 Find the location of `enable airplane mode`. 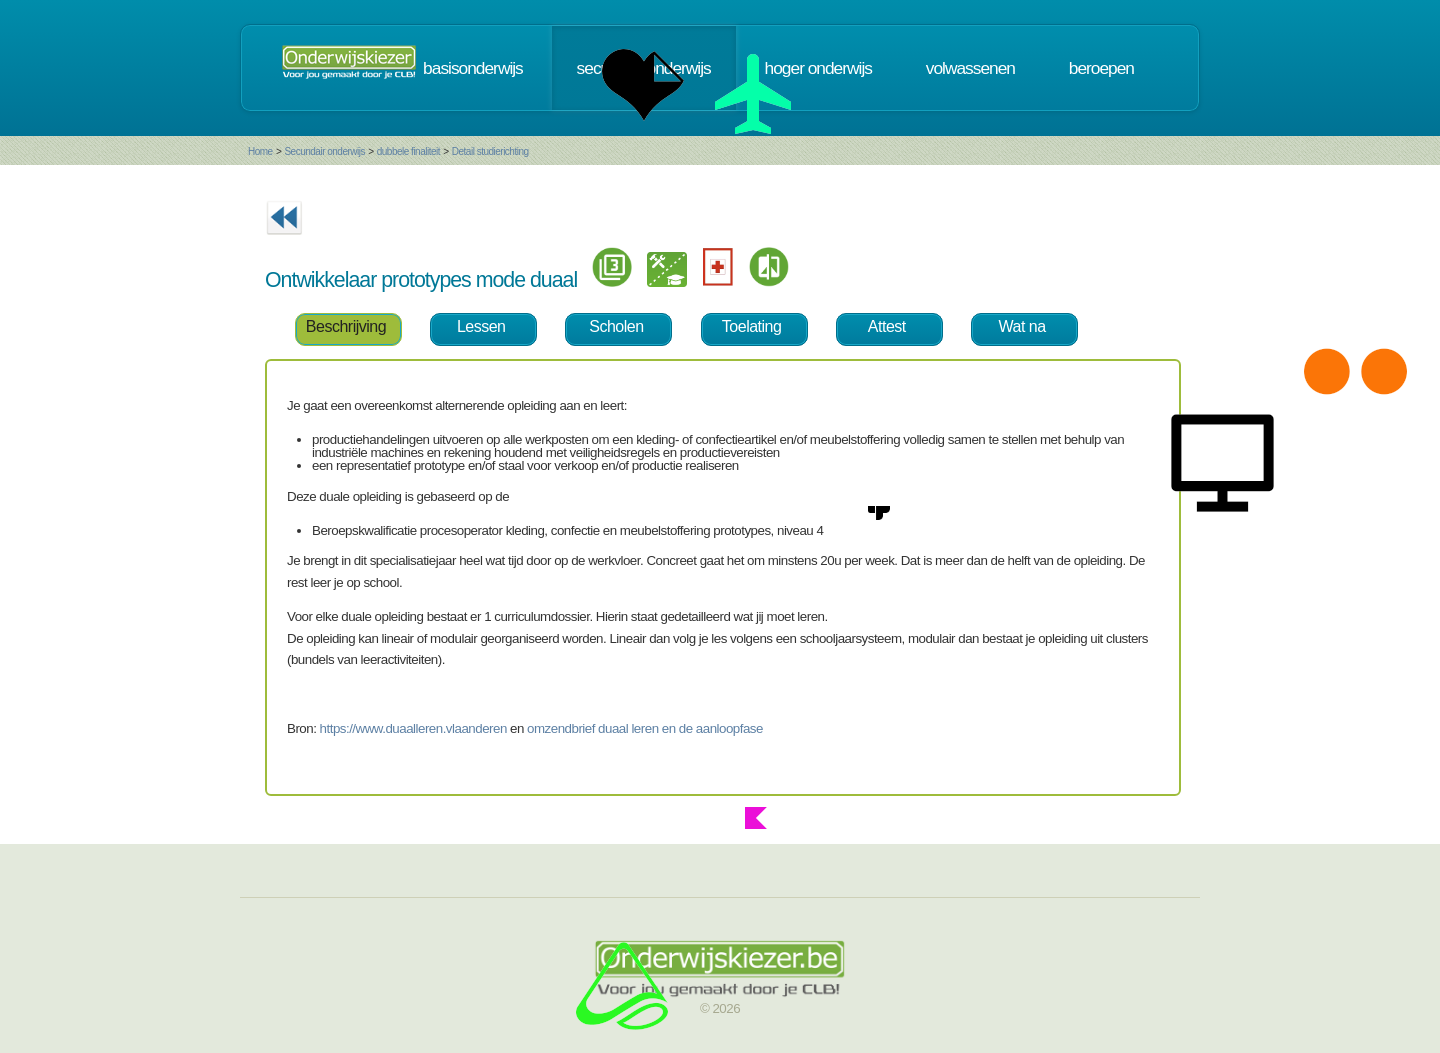

enable airplane mode is located at coordinates (751, 94).